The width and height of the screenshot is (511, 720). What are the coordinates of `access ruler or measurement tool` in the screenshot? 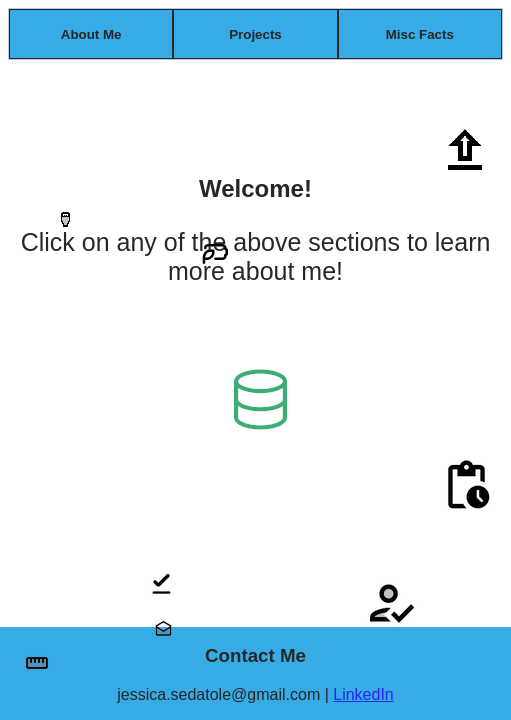 It's located at (37, 663).